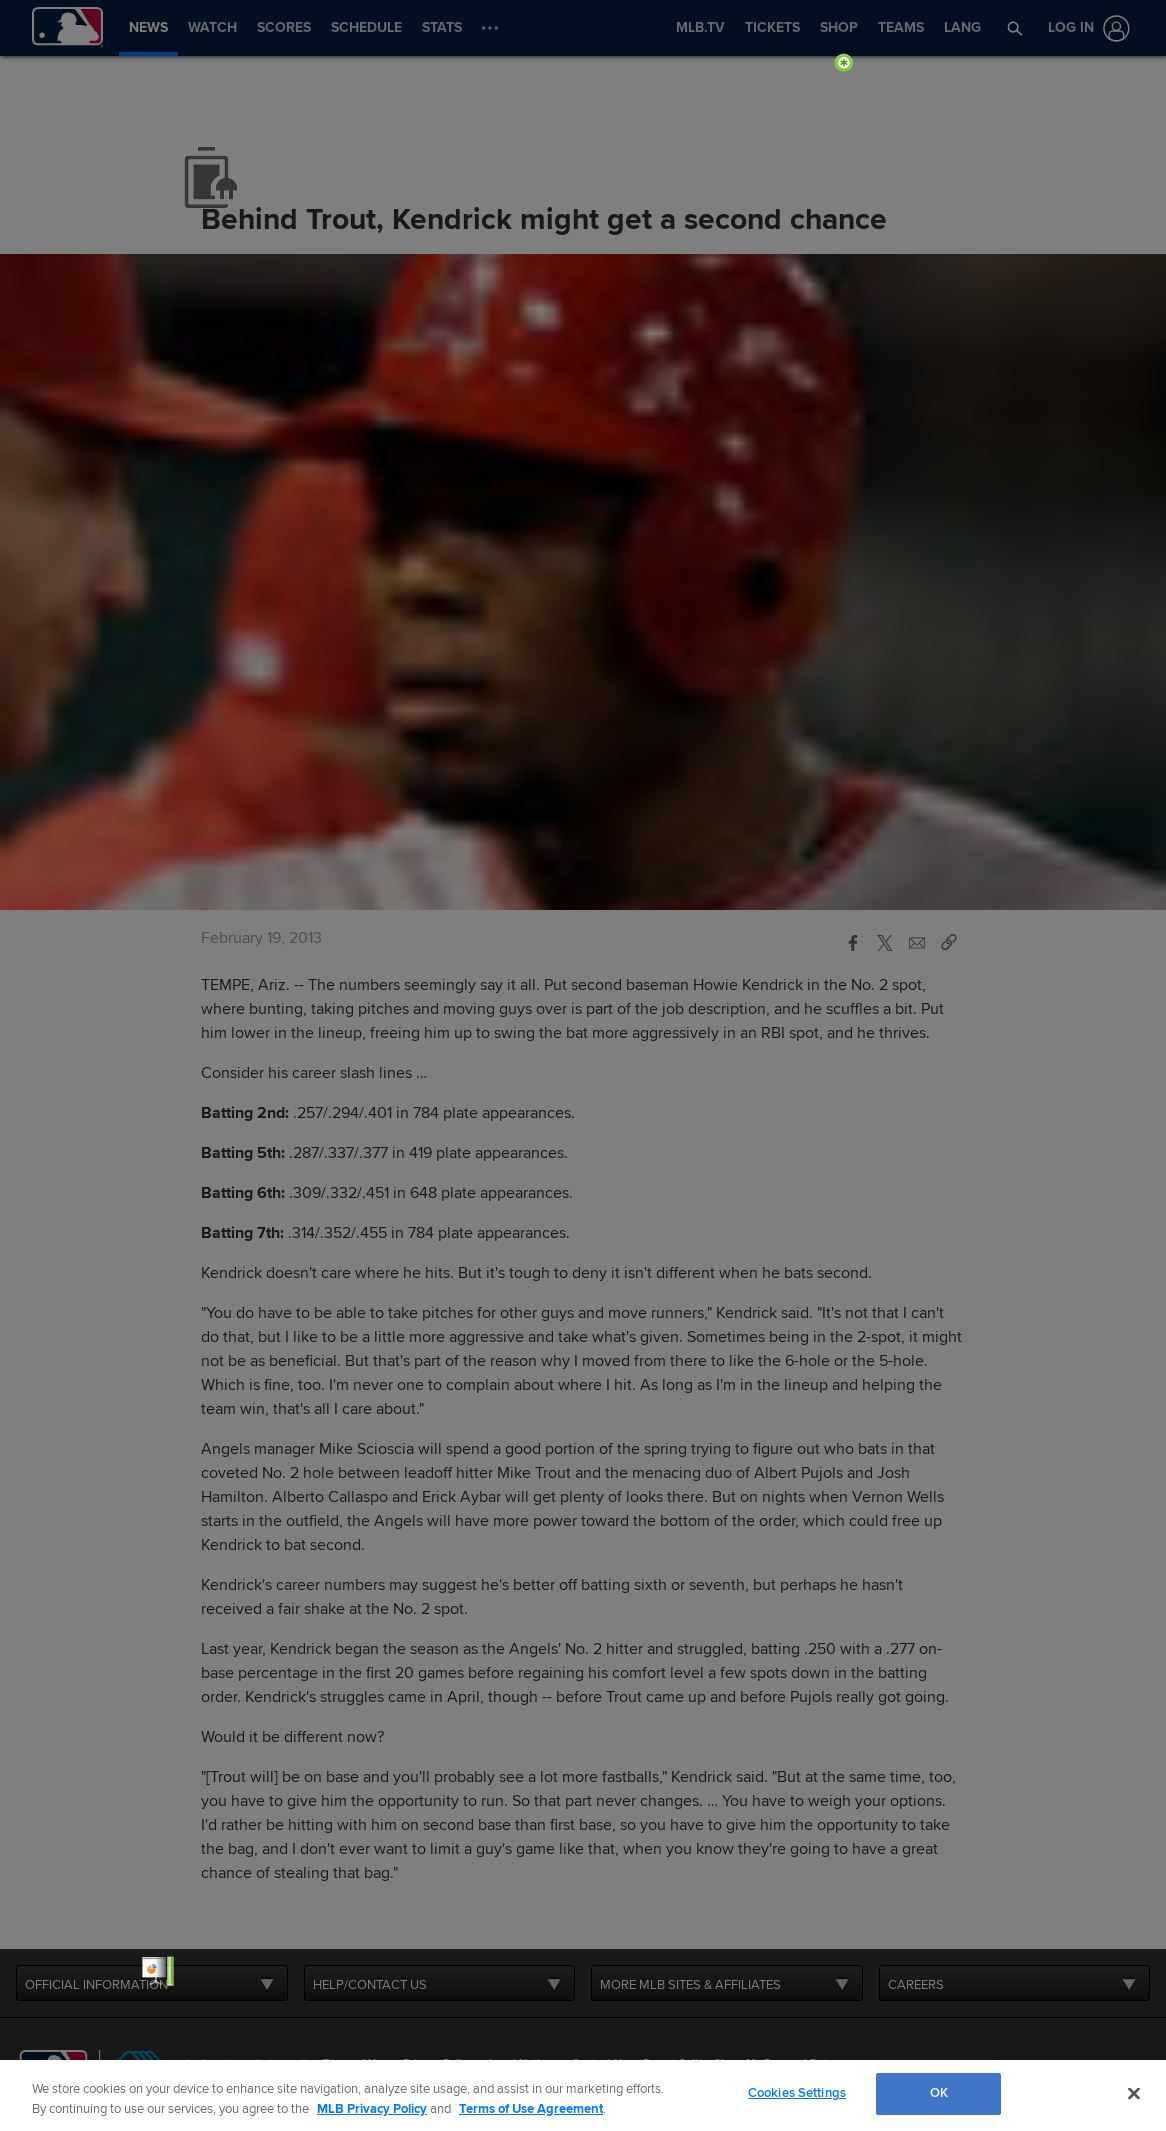  I want to click on indicates a generic or unspecified item type, so click(844, 63).